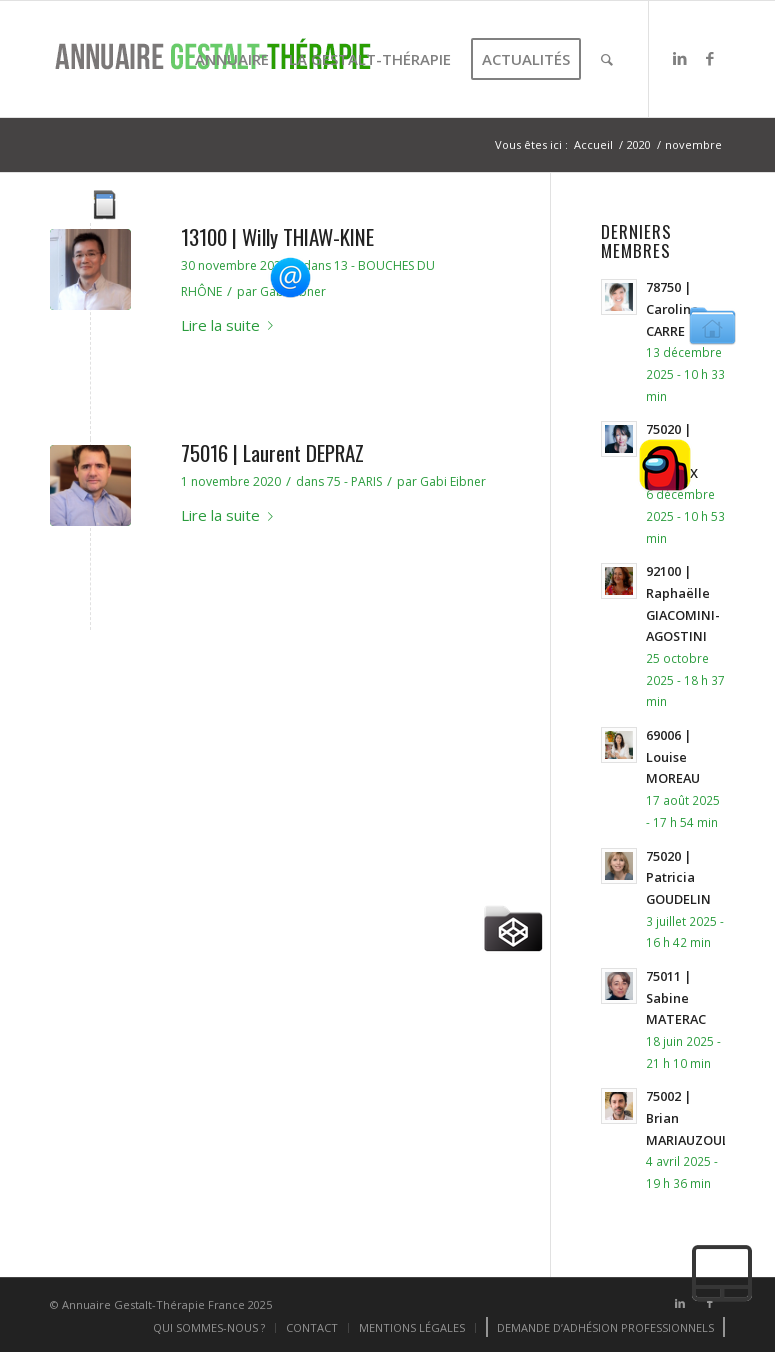  I want to click on touchpad or trackpad input device, so click(724, 1273).